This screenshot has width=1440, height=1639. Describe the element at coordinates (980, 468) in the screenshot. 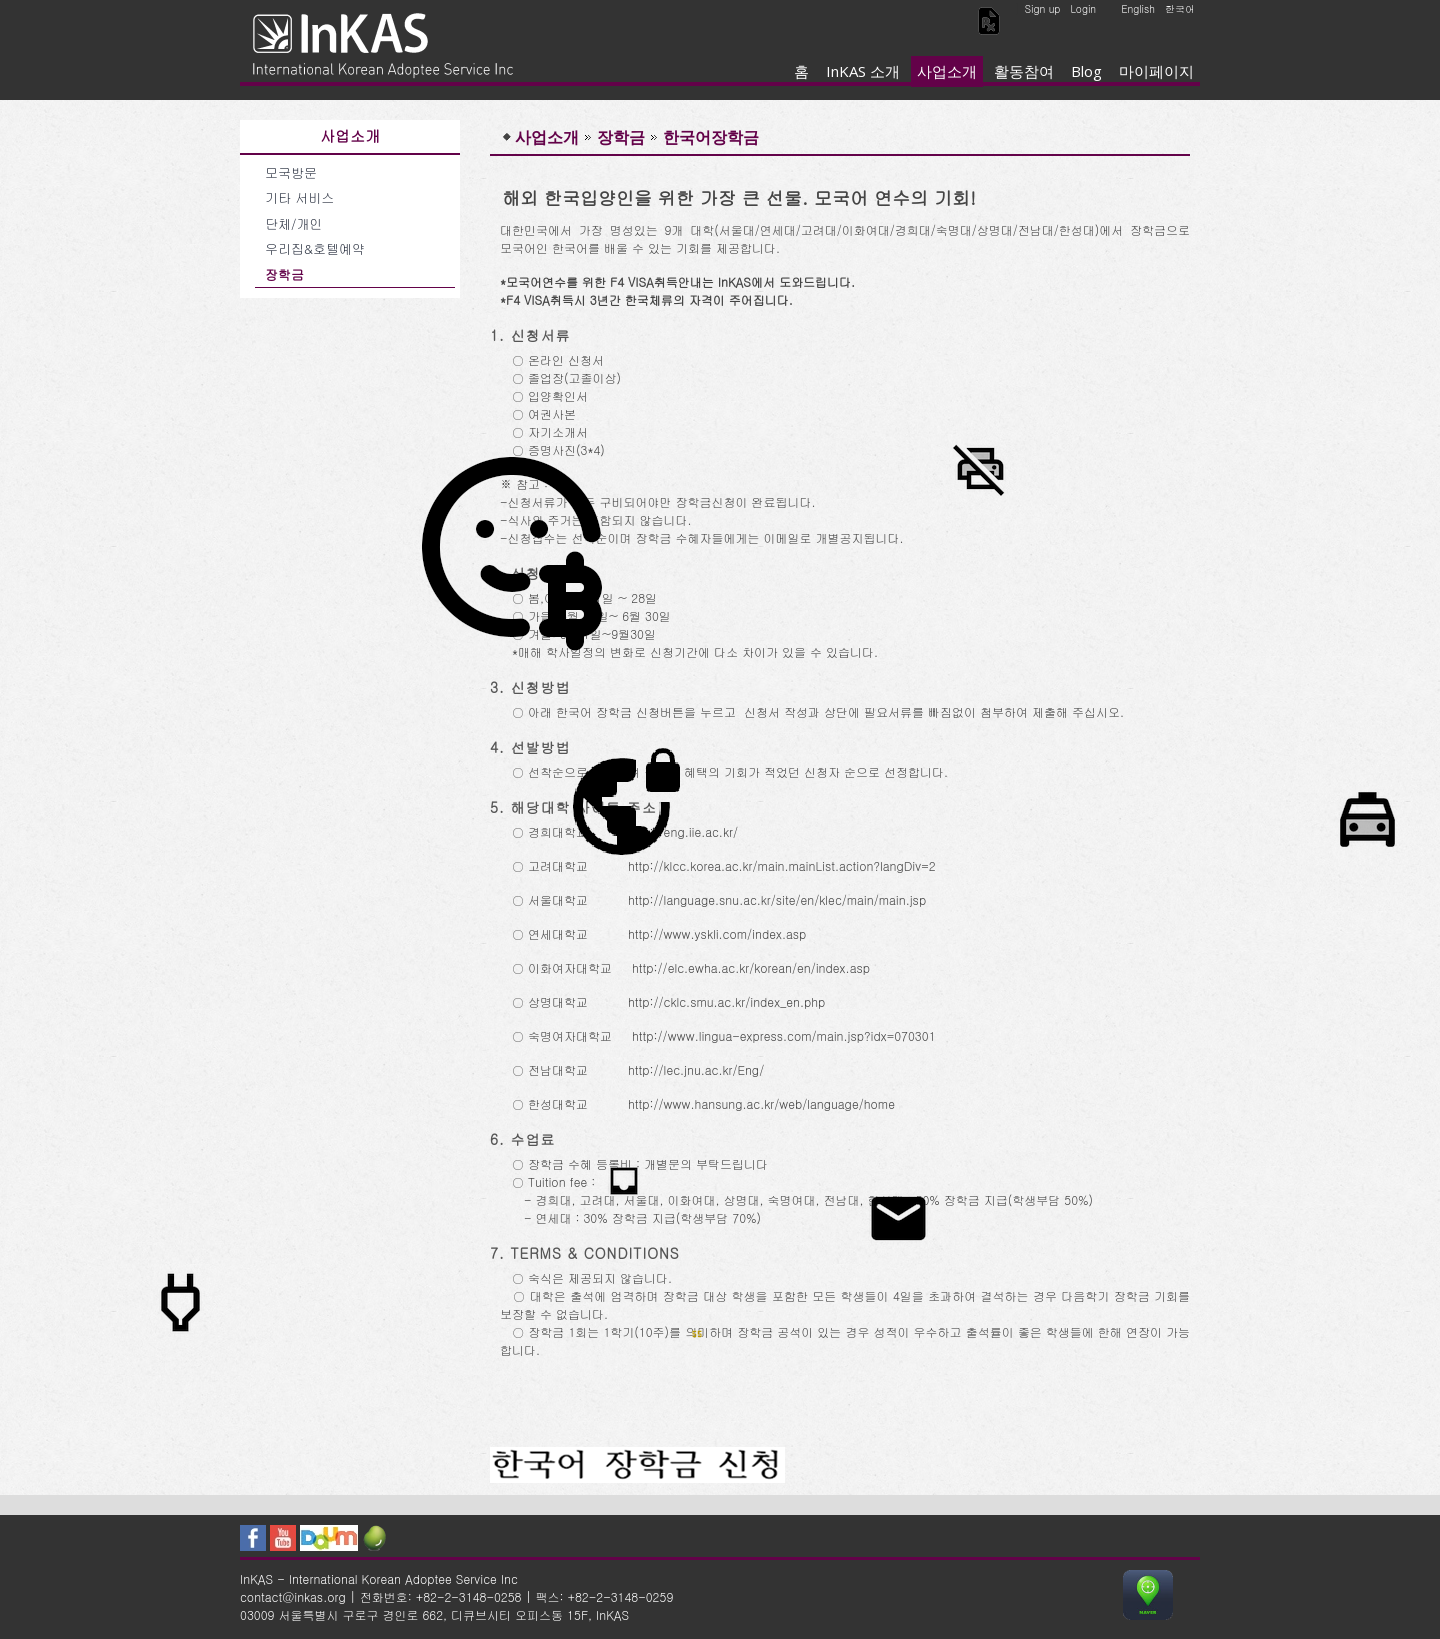

I see `printing is disabled or unavailable` at that location.